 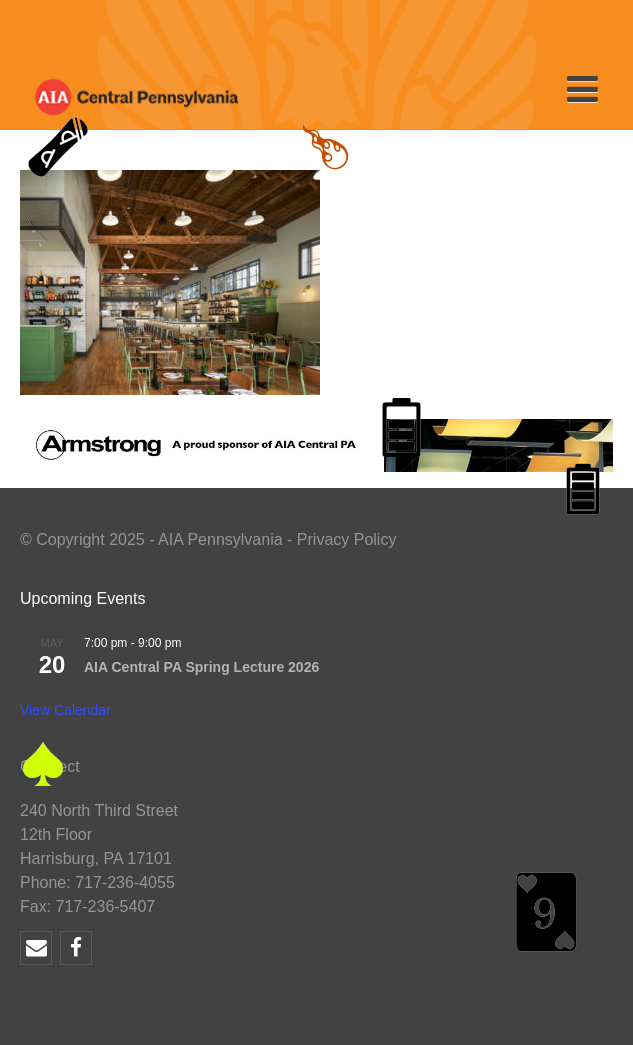 What do you see at coordinates (325, 146) in the screenshot?
I see `cast a plasma or energy attack` at bounding box center [325, 146].